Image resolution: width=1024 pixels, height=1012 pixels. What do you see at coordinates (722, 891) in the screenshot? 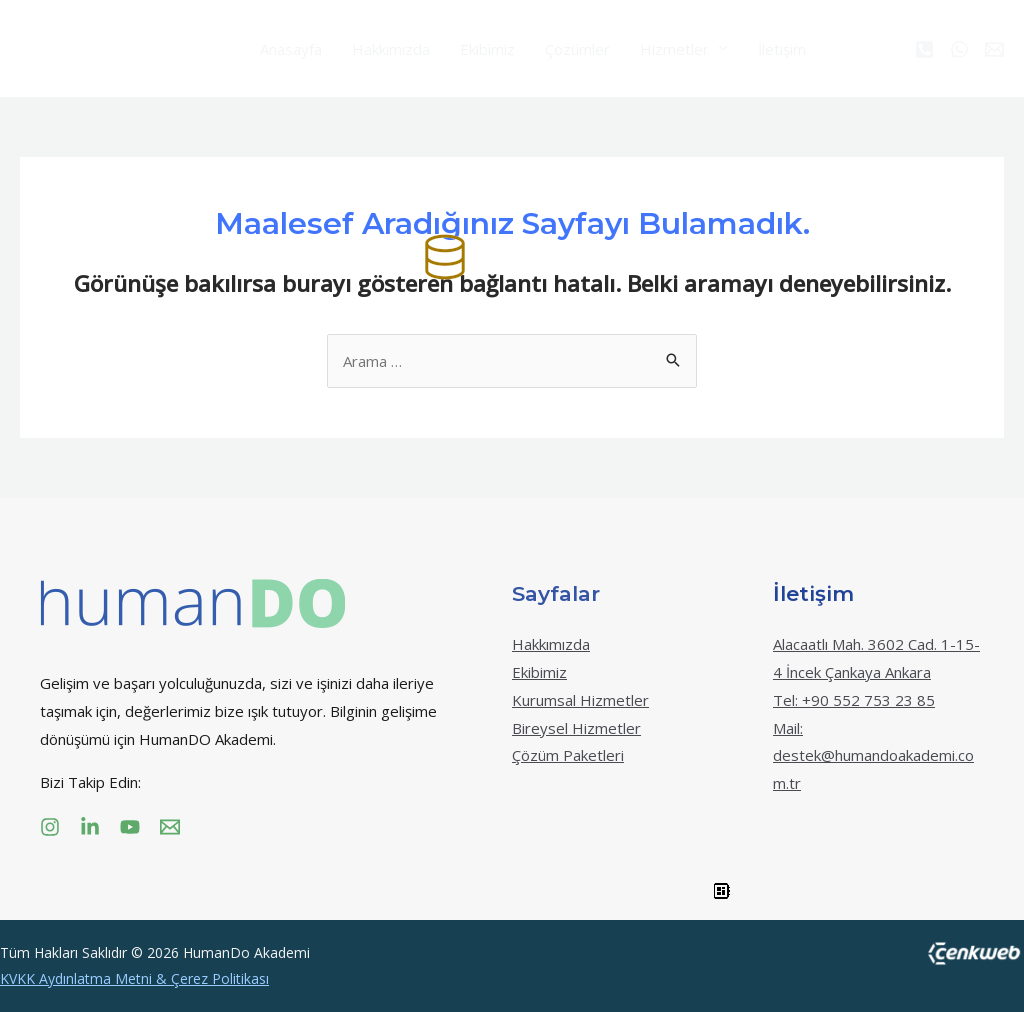
I see `access developer or hardware settings` at bounding box center [722, 891].